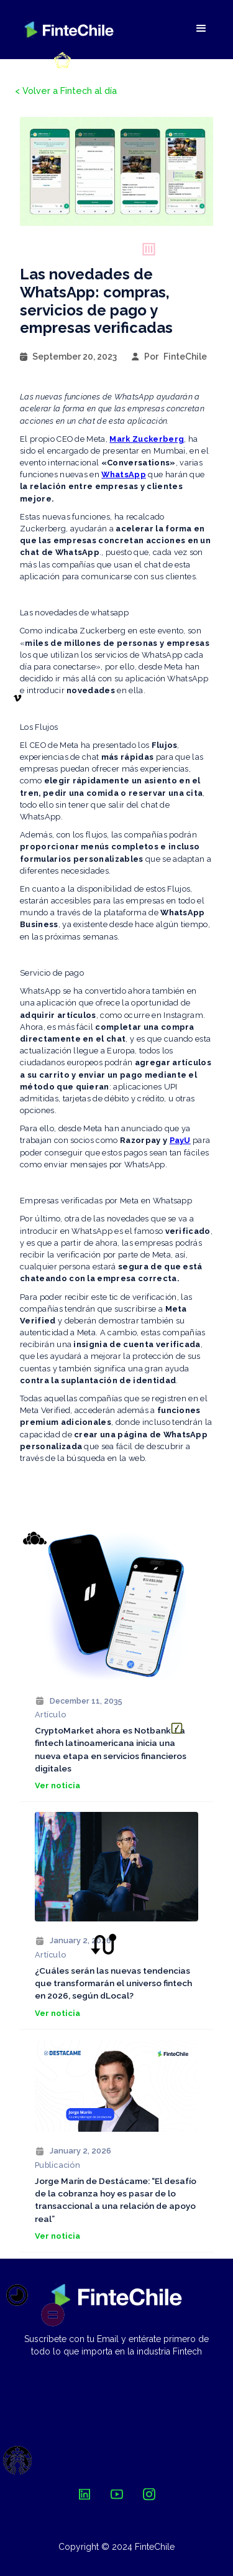 This screenshot has width=233, height=2576. What do you see at coordinates (104, 1944) in the screenshot?
I see `view directions or navigation route` at bounding box center [104, 1944].